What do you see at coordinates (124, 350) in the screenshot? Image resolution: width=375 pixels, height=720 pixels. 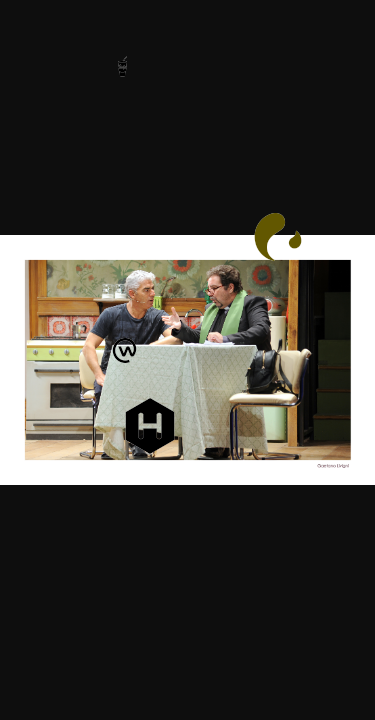 I see `open Workplace by Meta` at bounding box center [124, 350].